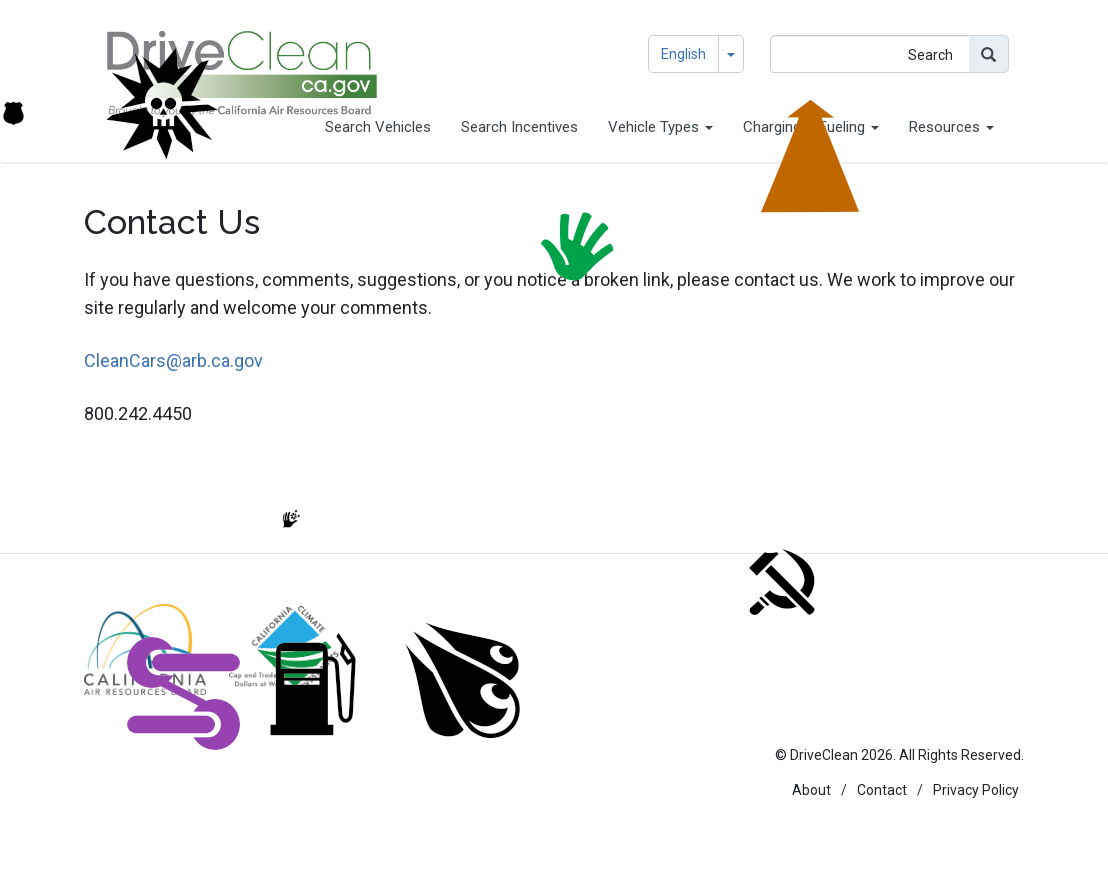  Describe the element at coordinates (183, 693) in the screenshot. I see `connect or link two items together` at that location.